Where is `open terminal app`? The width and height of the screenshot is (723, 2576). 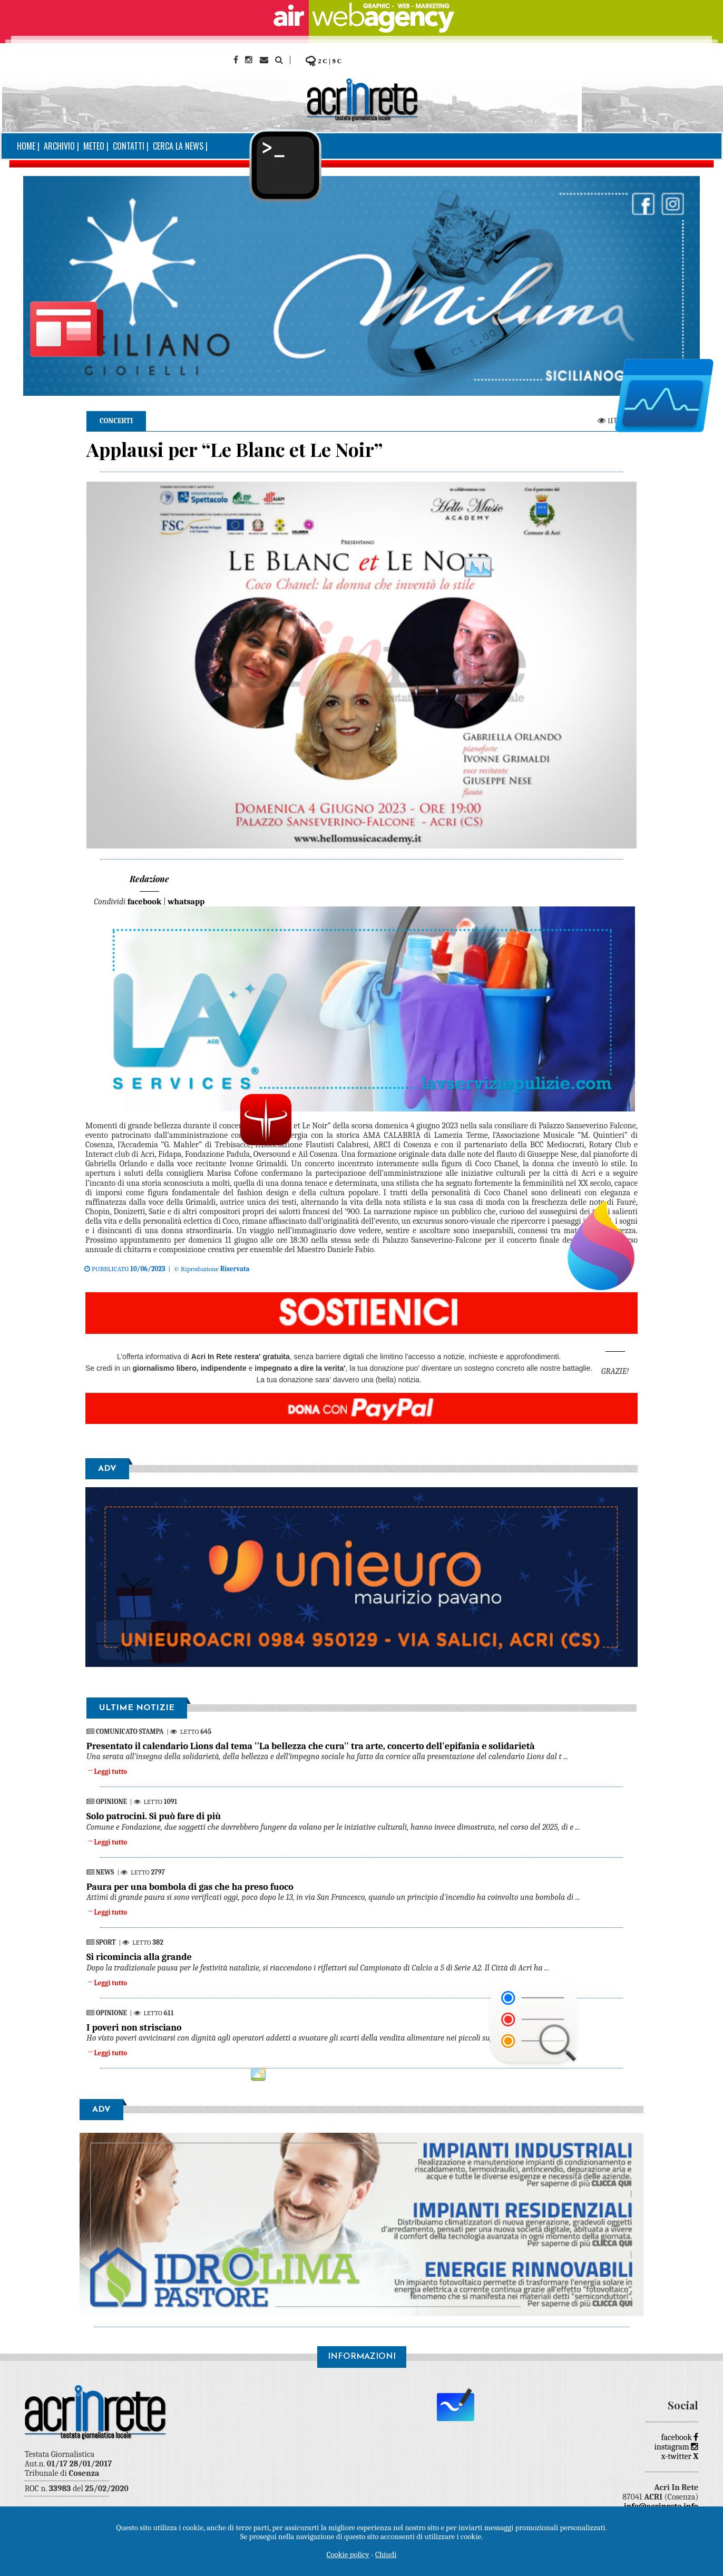 open terminal app is located at coordinates (285, 165).